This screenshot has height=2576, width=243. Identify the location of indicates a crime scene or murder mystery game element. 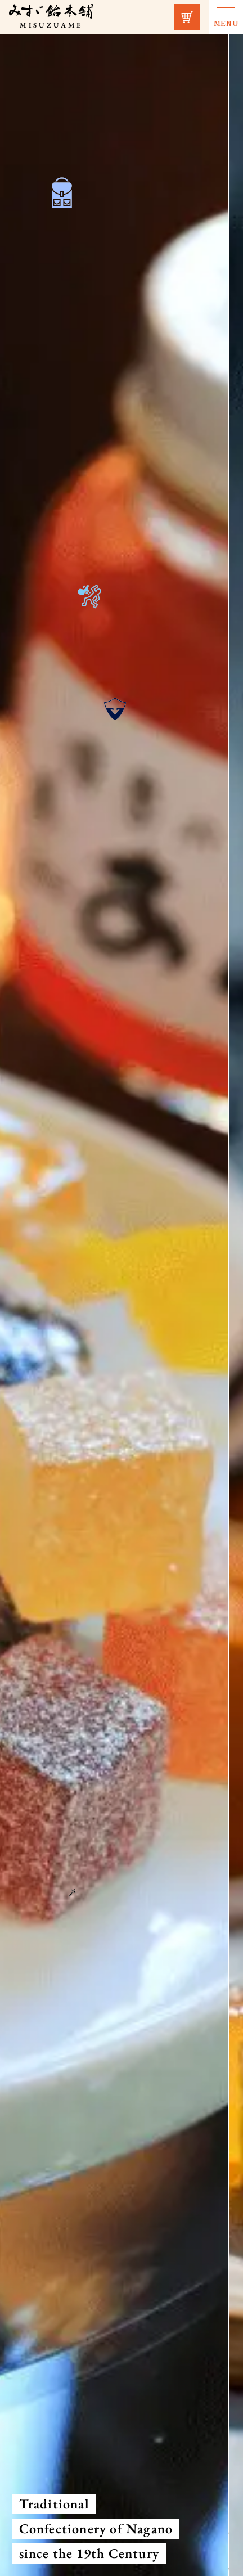
(89, 596).